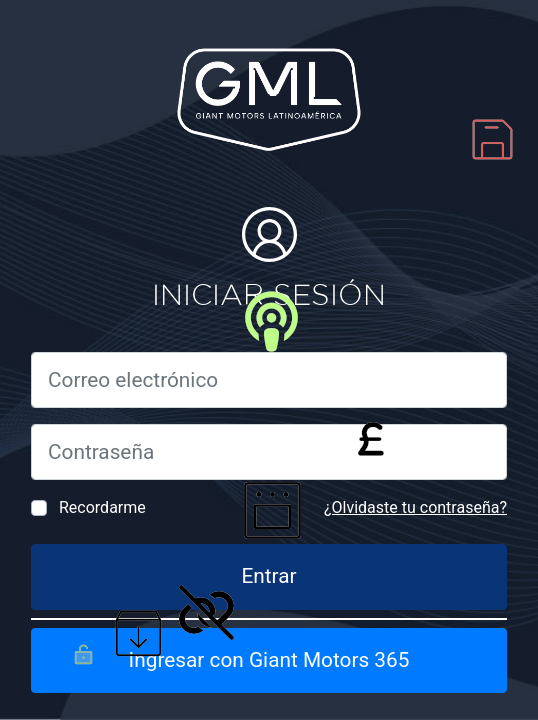 This screenshot has height=720, width=538. I want to click on save current file or document, so click(492, 139).